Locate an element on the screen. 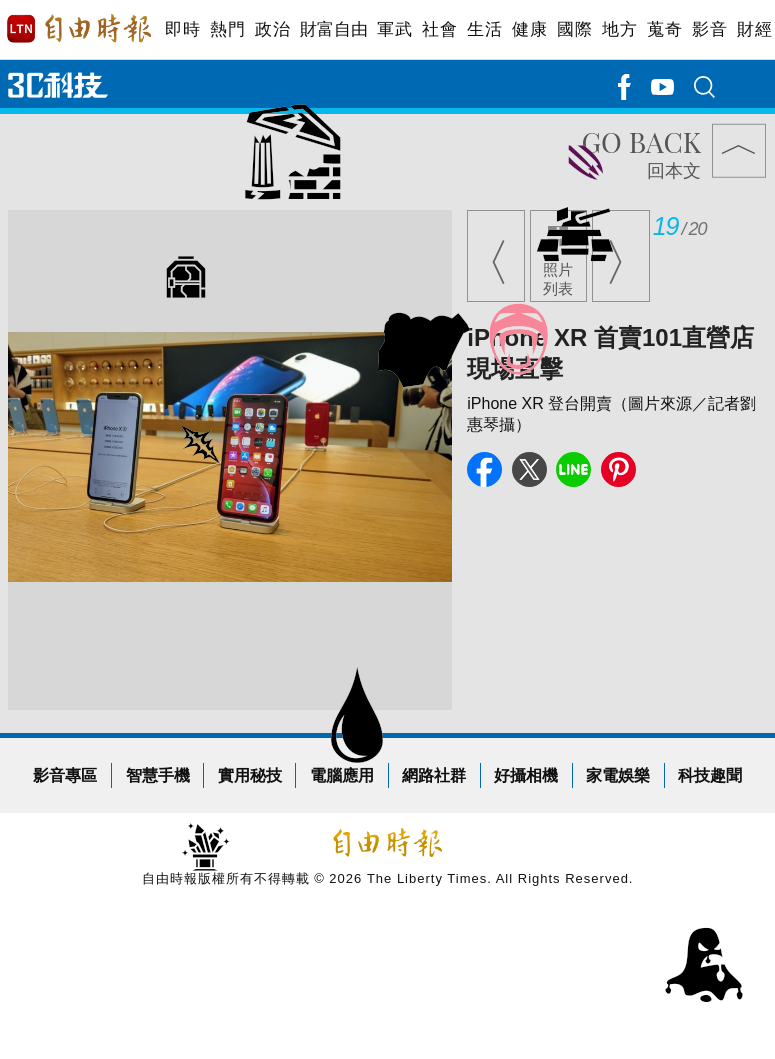 This screenshot has height=1059, width=775. slime enemy or creature in a game interface is located at coordinates (704, 965).